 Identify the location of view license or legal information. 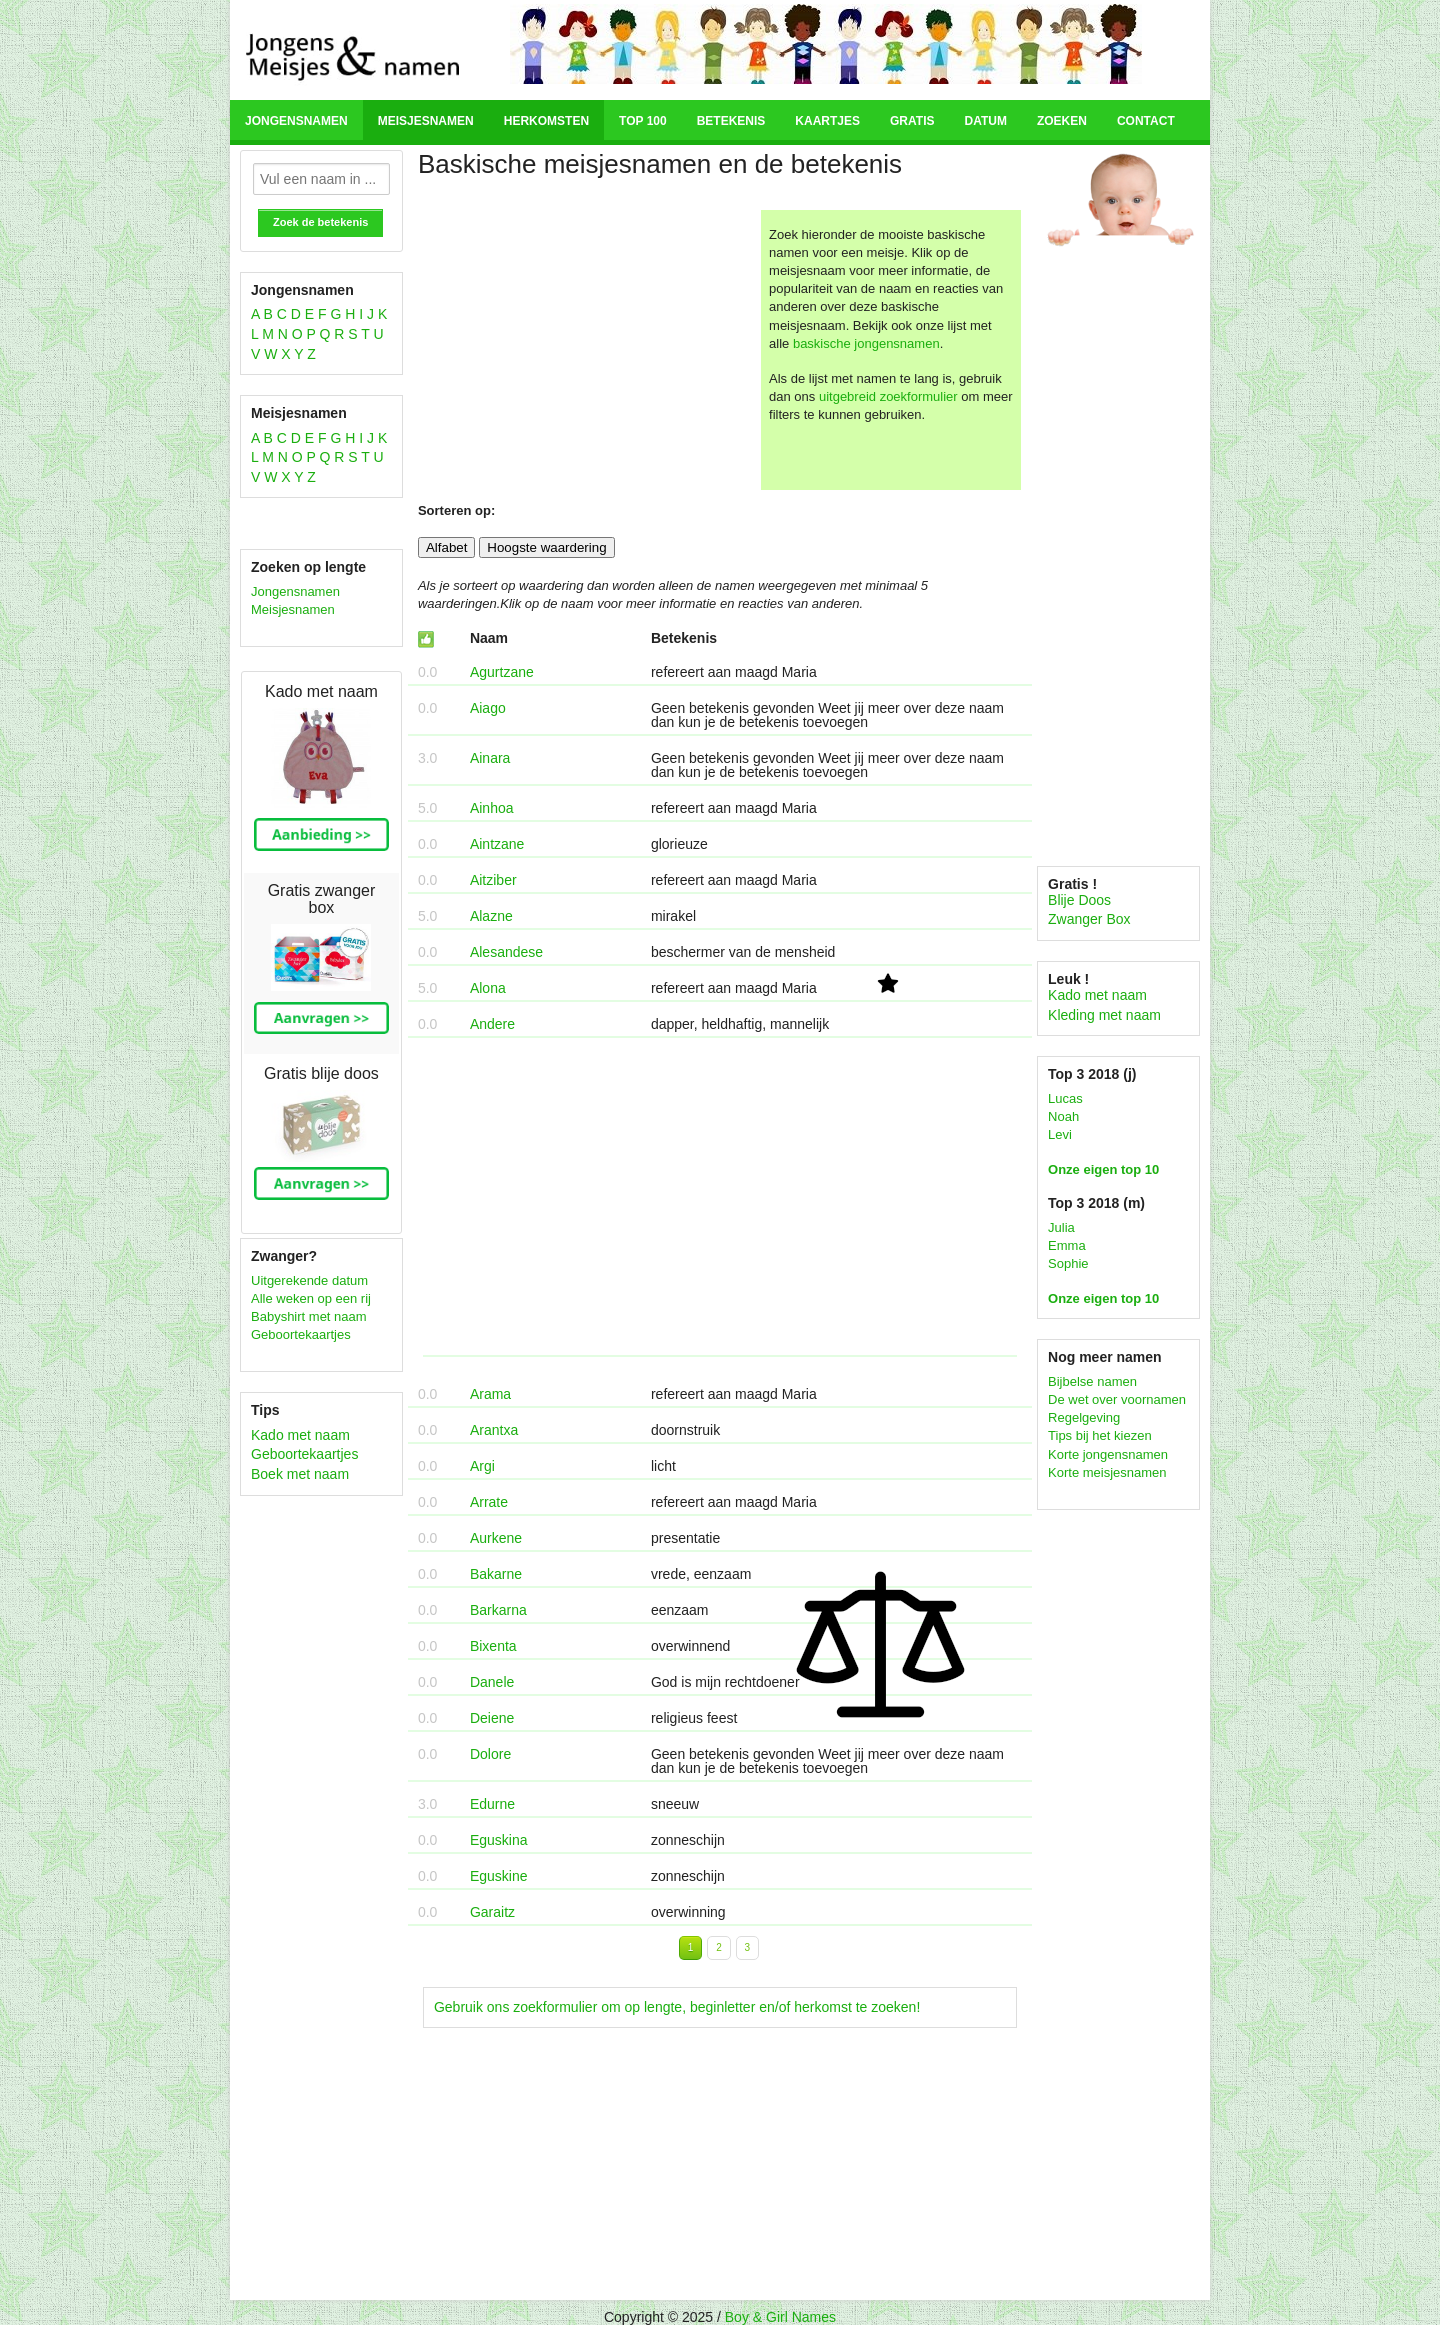
(880, 1644).